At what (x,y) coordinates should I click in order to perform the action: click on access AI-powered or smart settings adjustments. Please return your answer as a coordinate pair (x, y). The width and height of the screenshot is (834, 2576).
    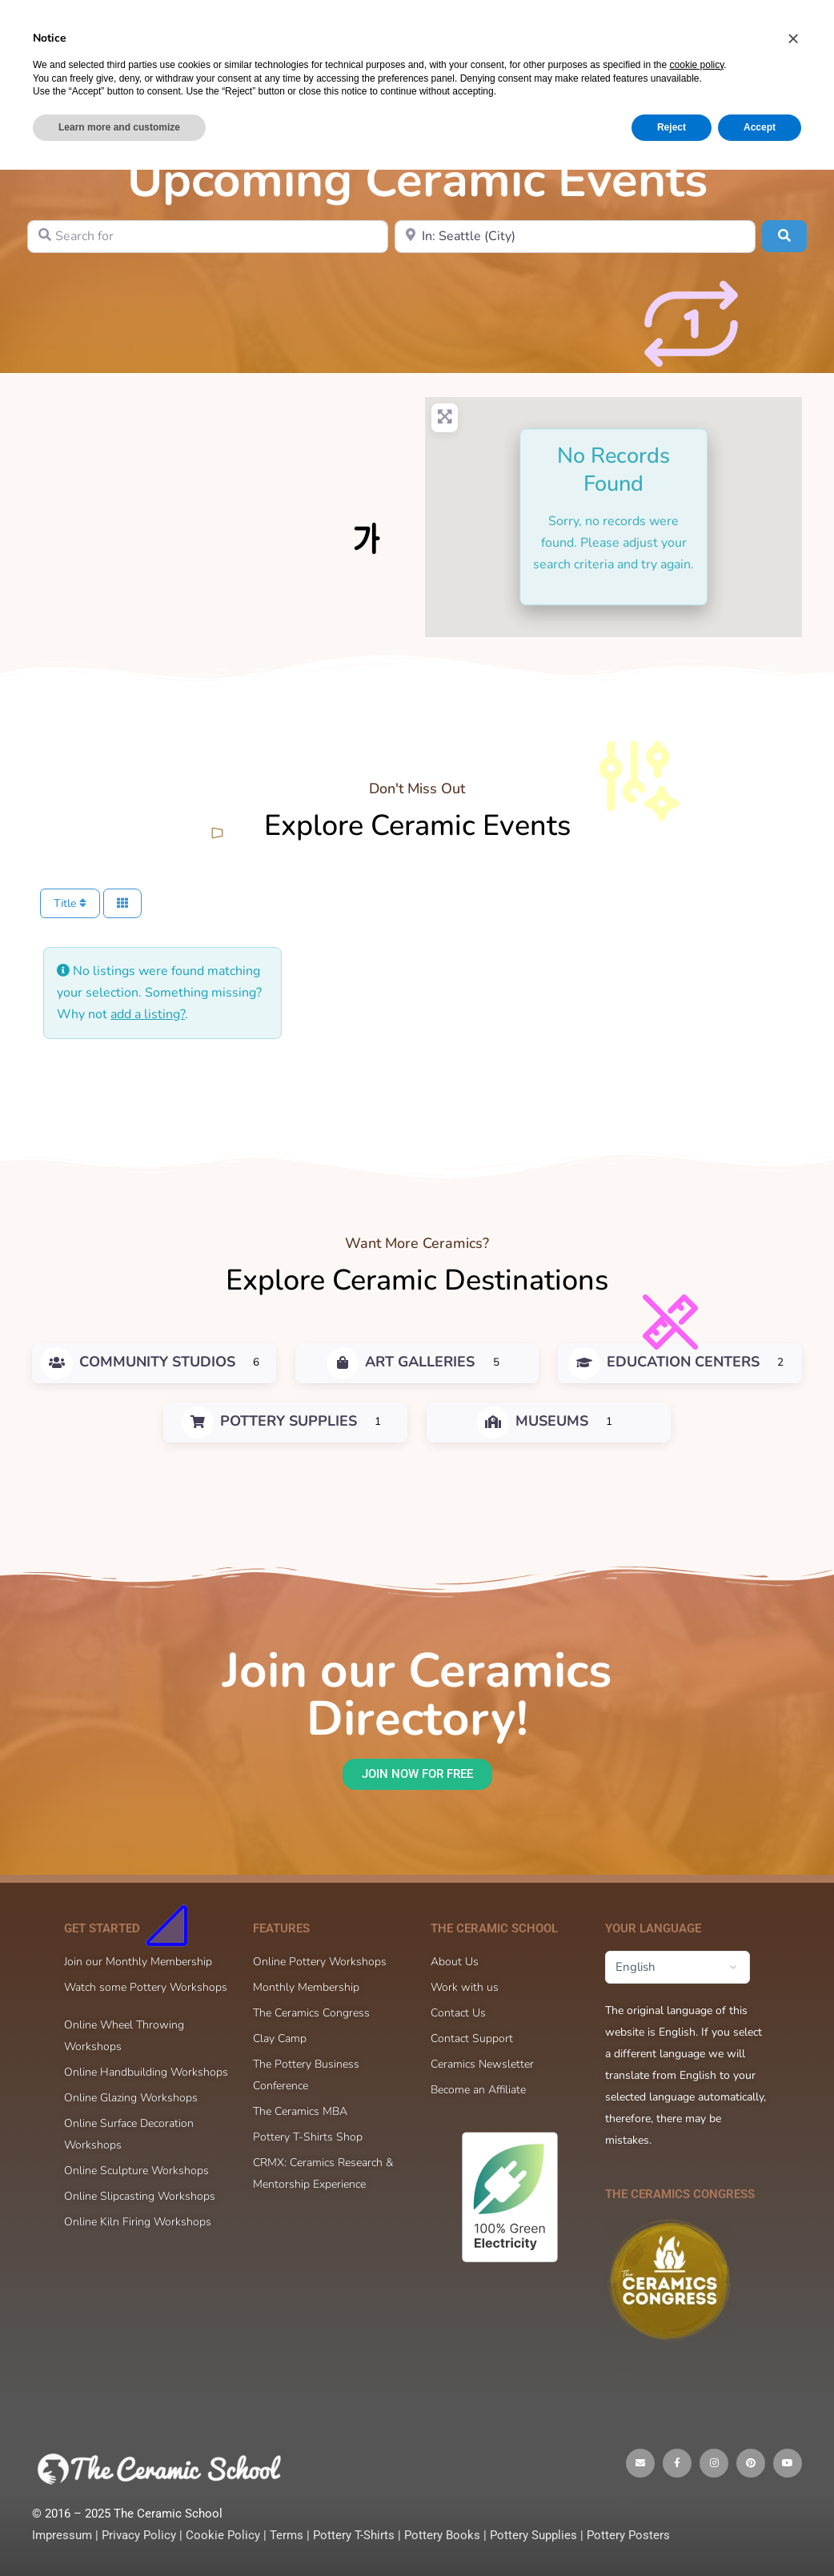
    Looking at the image, I should click on (634, 776).